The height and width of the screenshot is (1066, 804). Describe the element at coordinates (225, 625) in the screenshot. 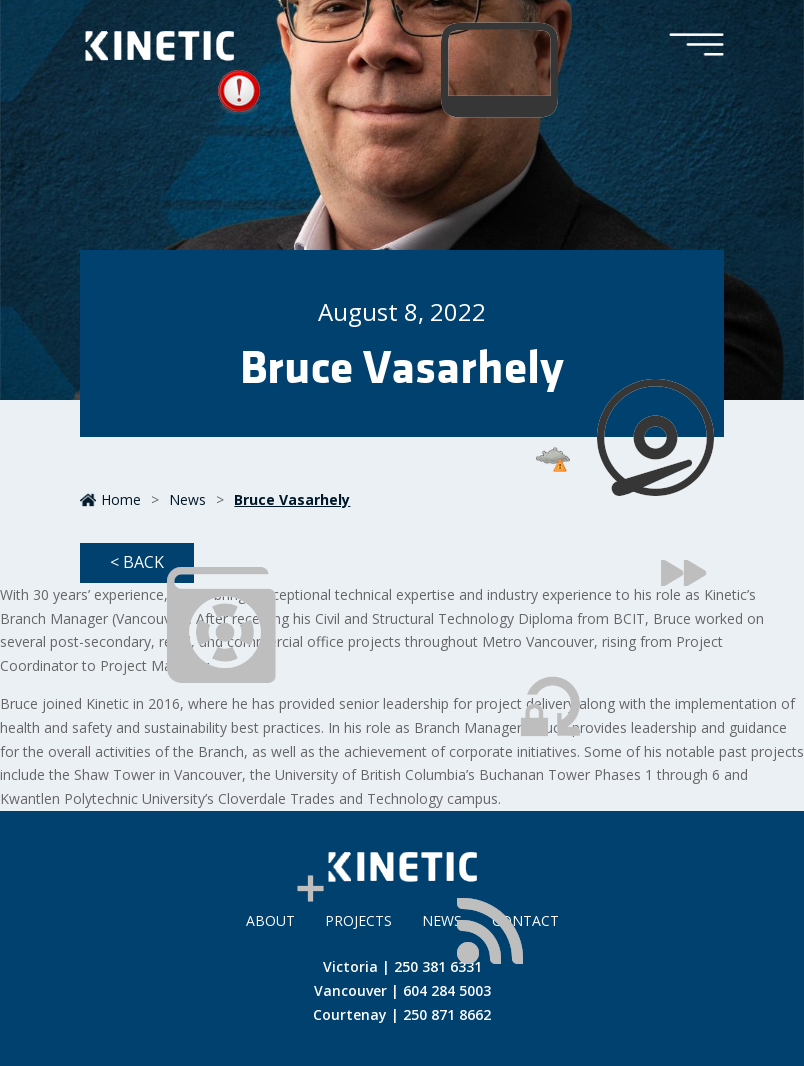

I see `access help and support documentation` at that location.